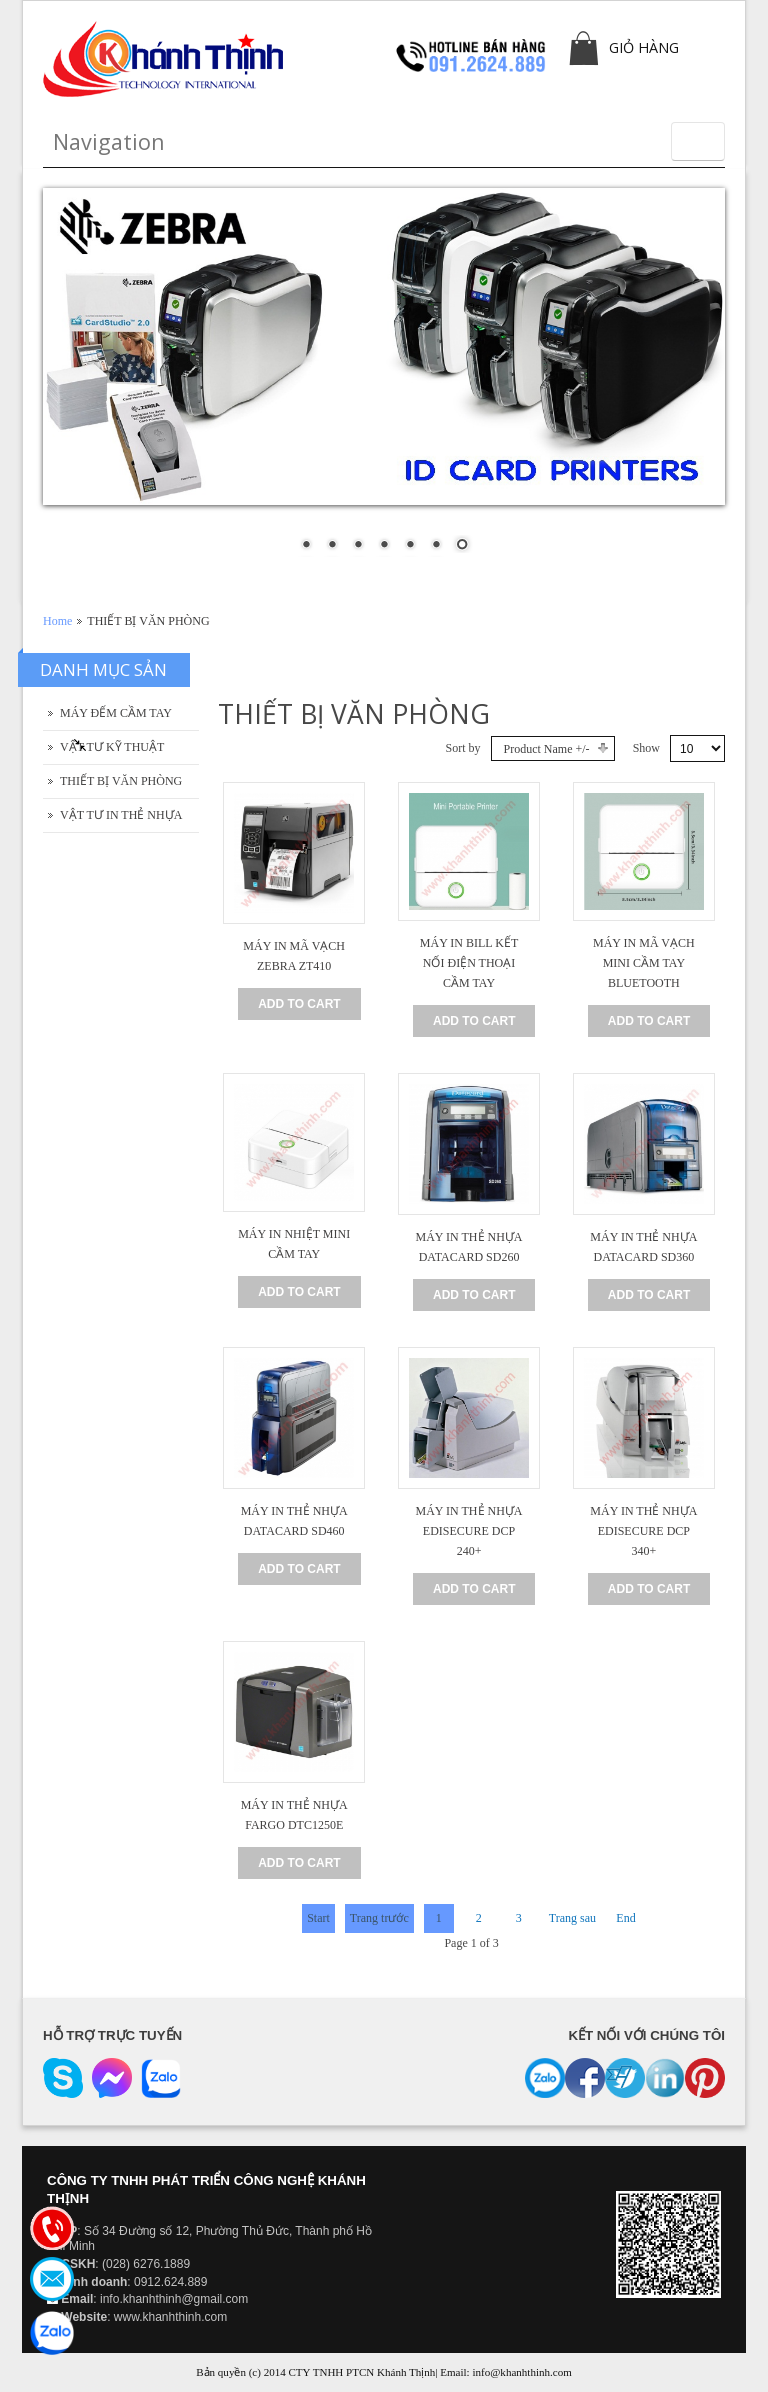  Describe the element at coordinates (619, 2076) in the screenshot. I see `flag or bookmark an item` at that location.